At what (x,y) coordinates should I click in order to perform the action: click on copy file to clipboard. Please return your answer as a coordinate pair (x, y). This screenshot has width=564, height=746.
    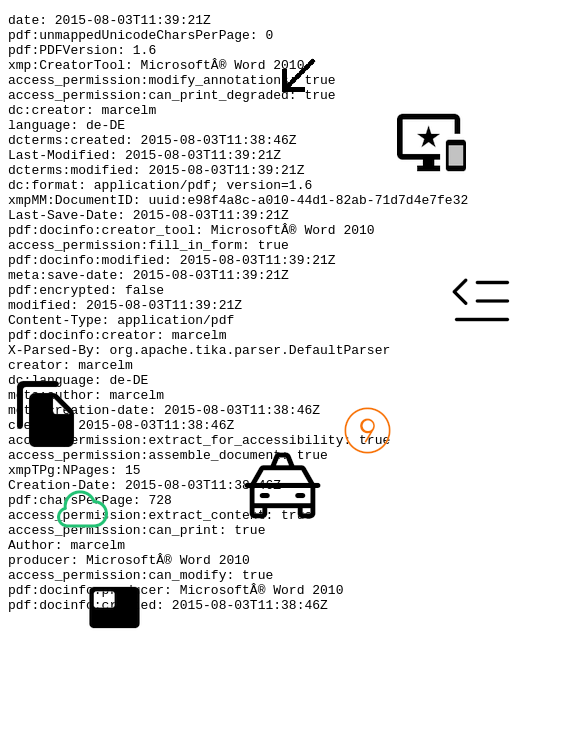
    Looking at the image, I should click on (47, 414).